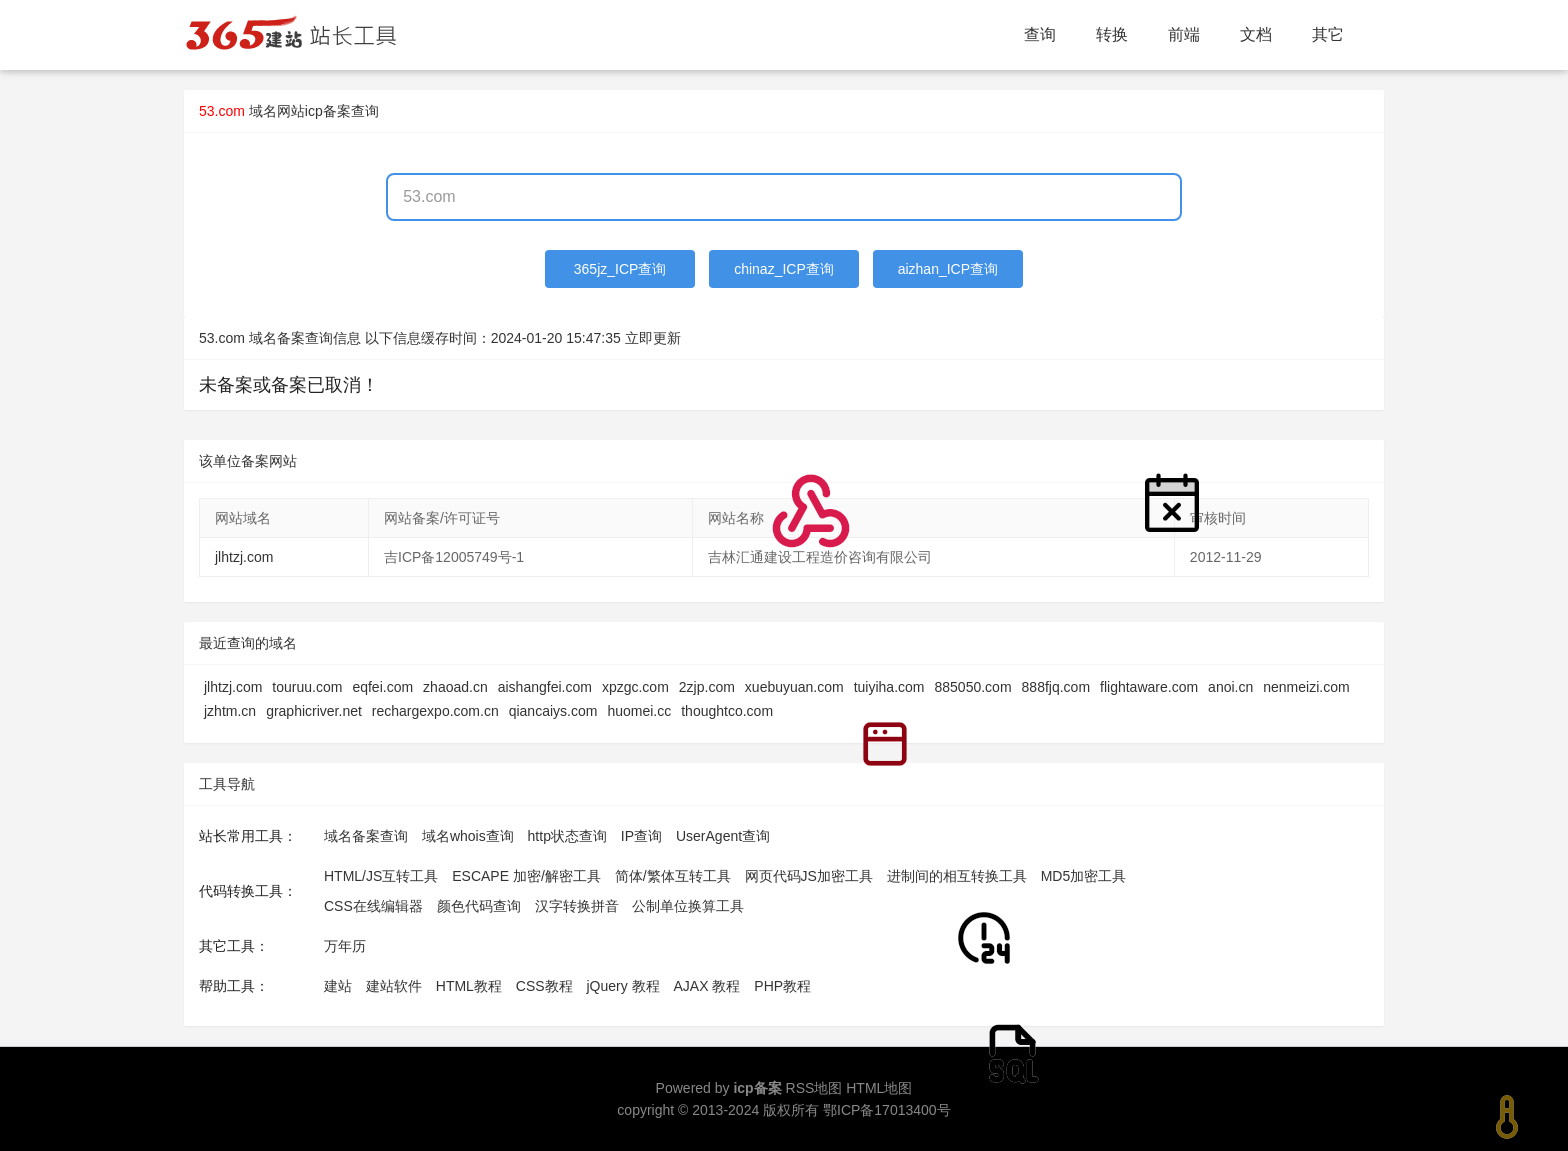 The image size is (1568, 1151). Describe the element at coordinates (984, 938) in the screenshot. I see `indicates 24-hour availability or service` at that location.